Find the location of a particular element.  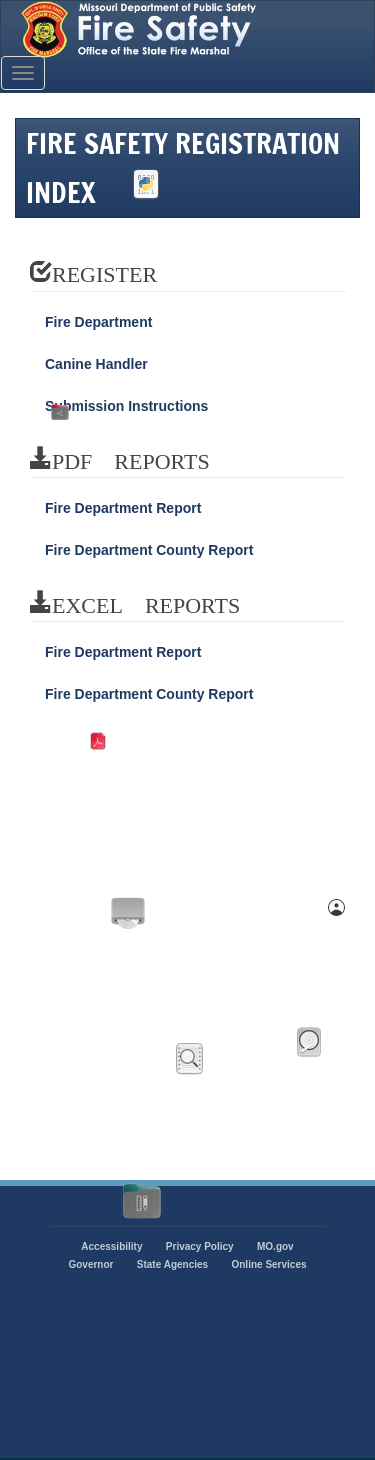

open templates folder is located at coordinates (142, 1201).